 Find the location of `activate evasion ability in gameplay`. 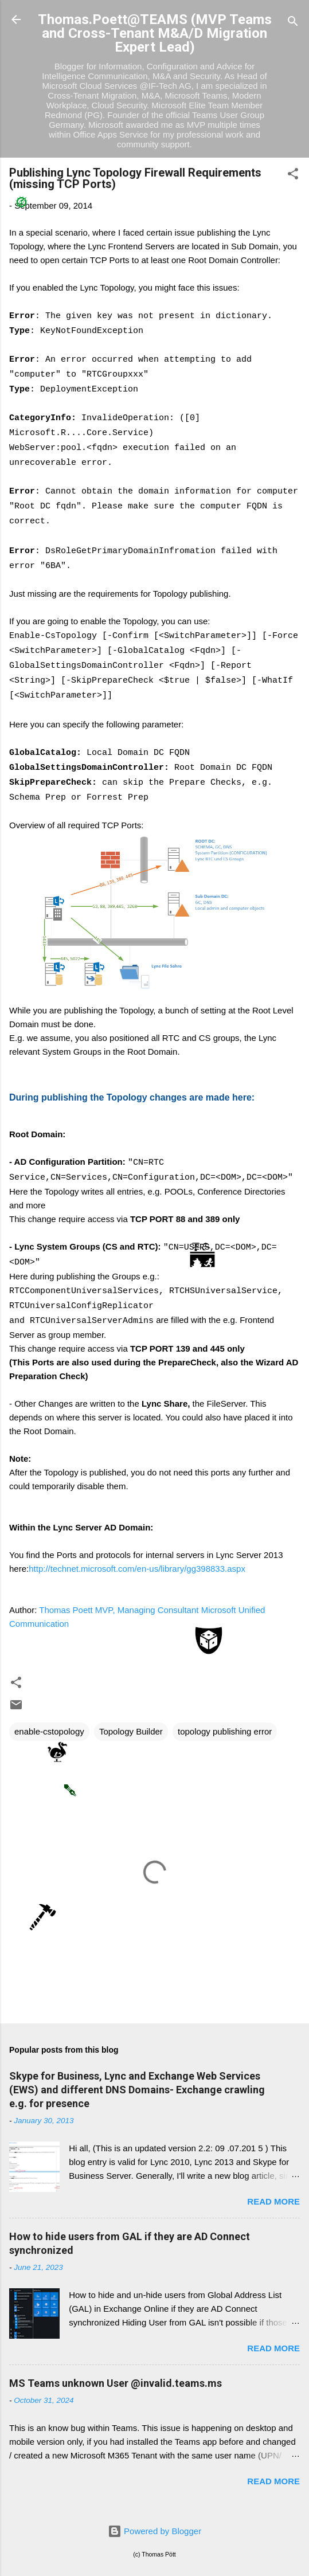

activate evasion ability in gameplay is located at coordinates (202, 1255).